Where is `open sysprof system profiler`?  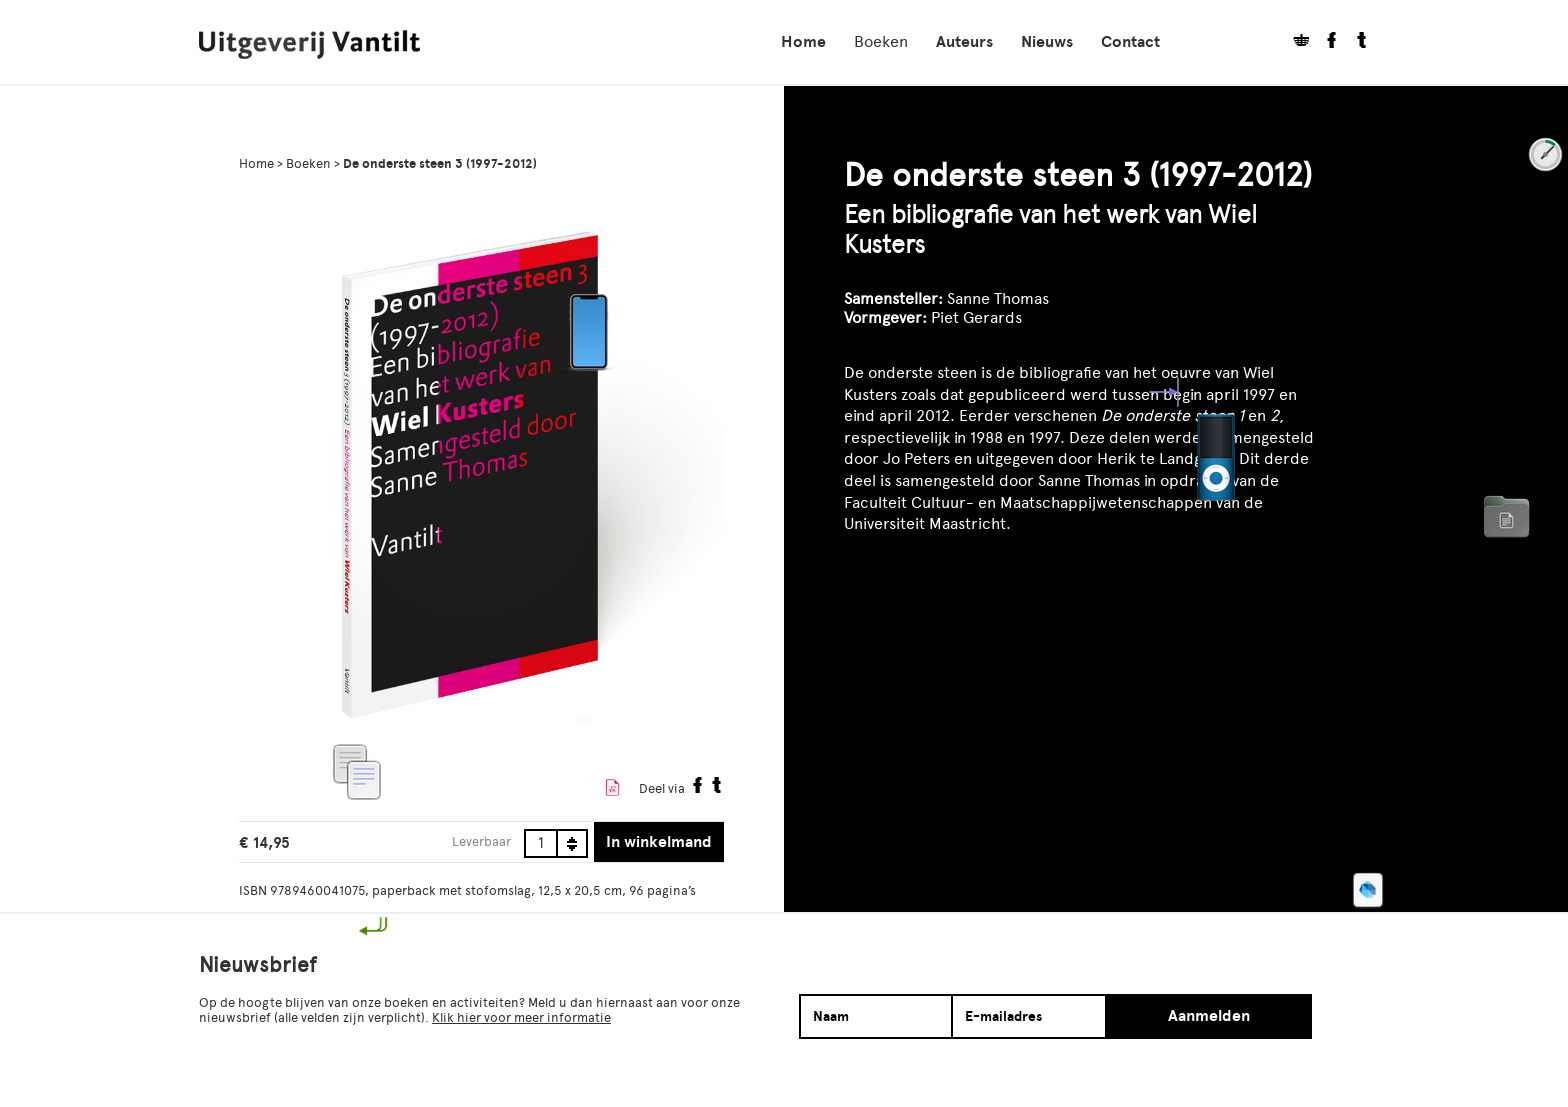
open sysprof system profiler is located at coordinates (1545, 154).